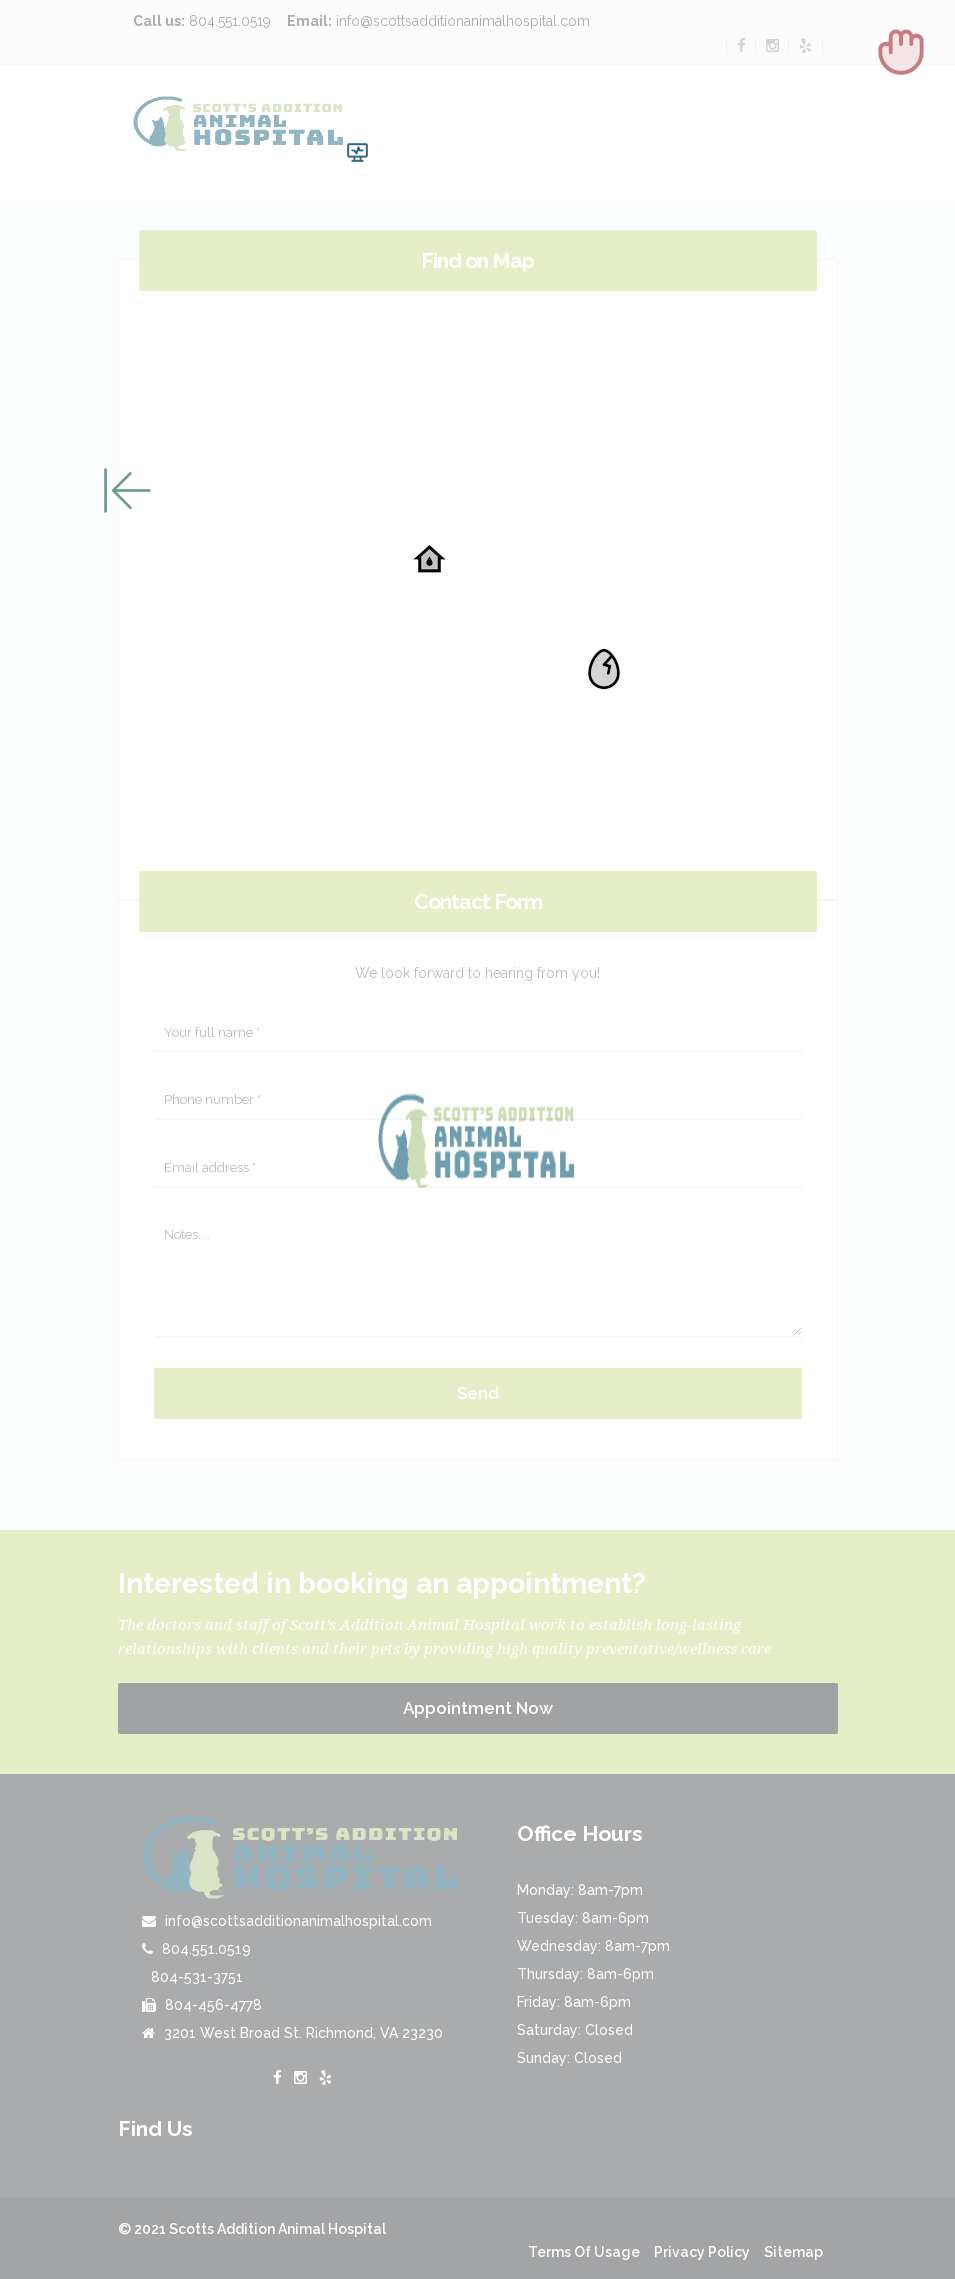 The image size is (955, 2279). Describe the element at coordinates (604, 669) in the screenshot. I see `indicates a cracked or broken item` at that location.